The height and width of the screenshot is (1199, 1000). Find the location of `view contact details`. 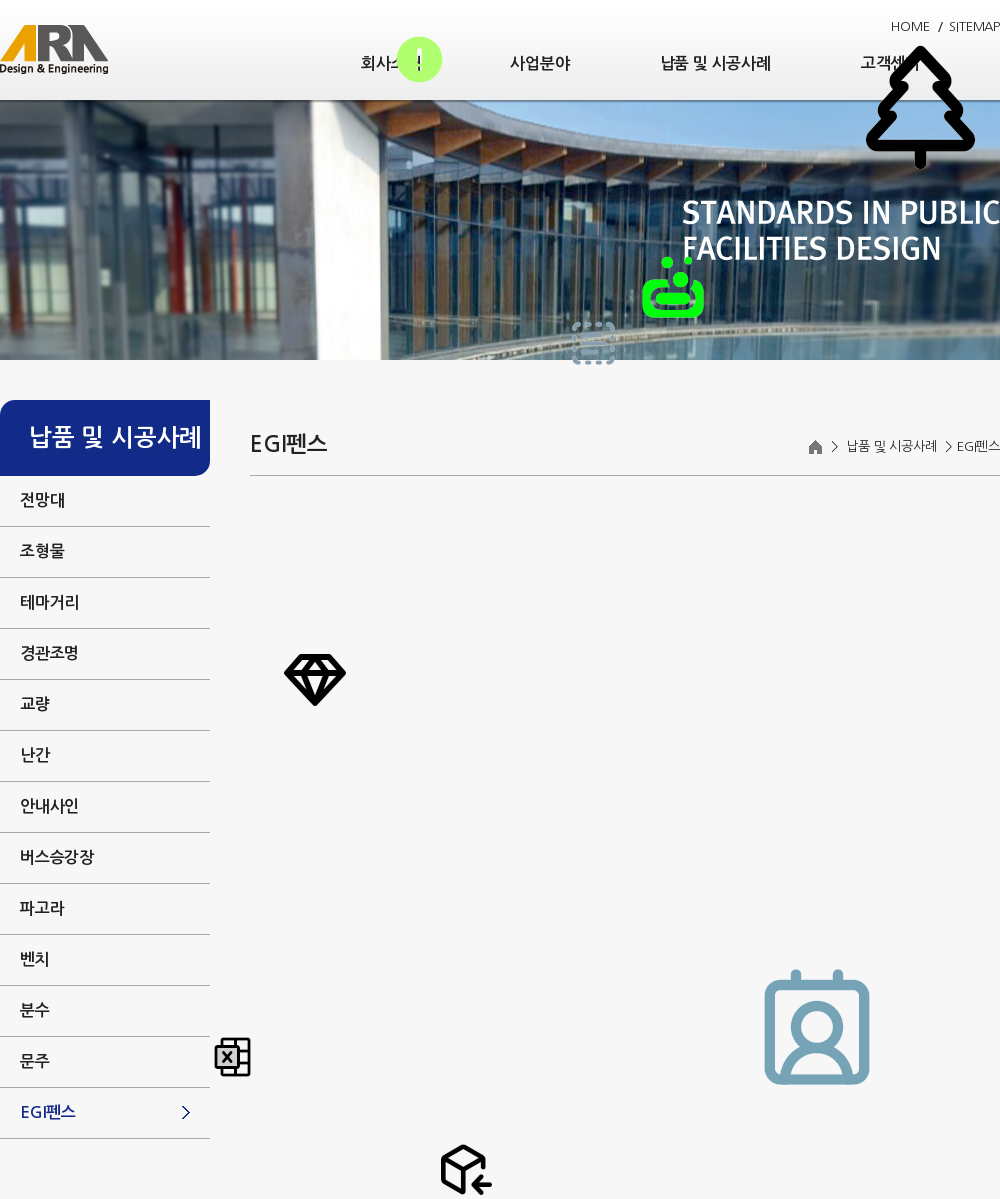

view contact details is located at coordinates (817, 1027).